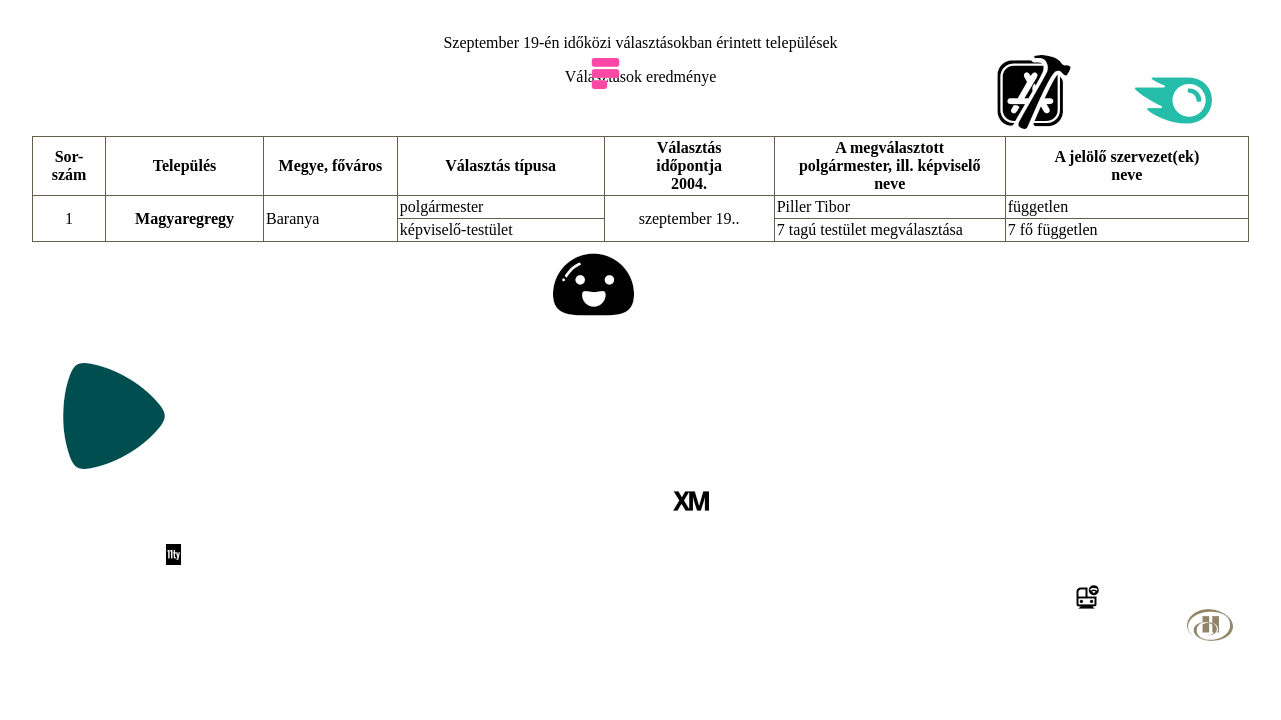 This screenshot has height=720, width=1281. What do you see at coordinates (691, 501) in the screenshot?
I see `open qualtrics survey platform` at bounding box center [691, 501].